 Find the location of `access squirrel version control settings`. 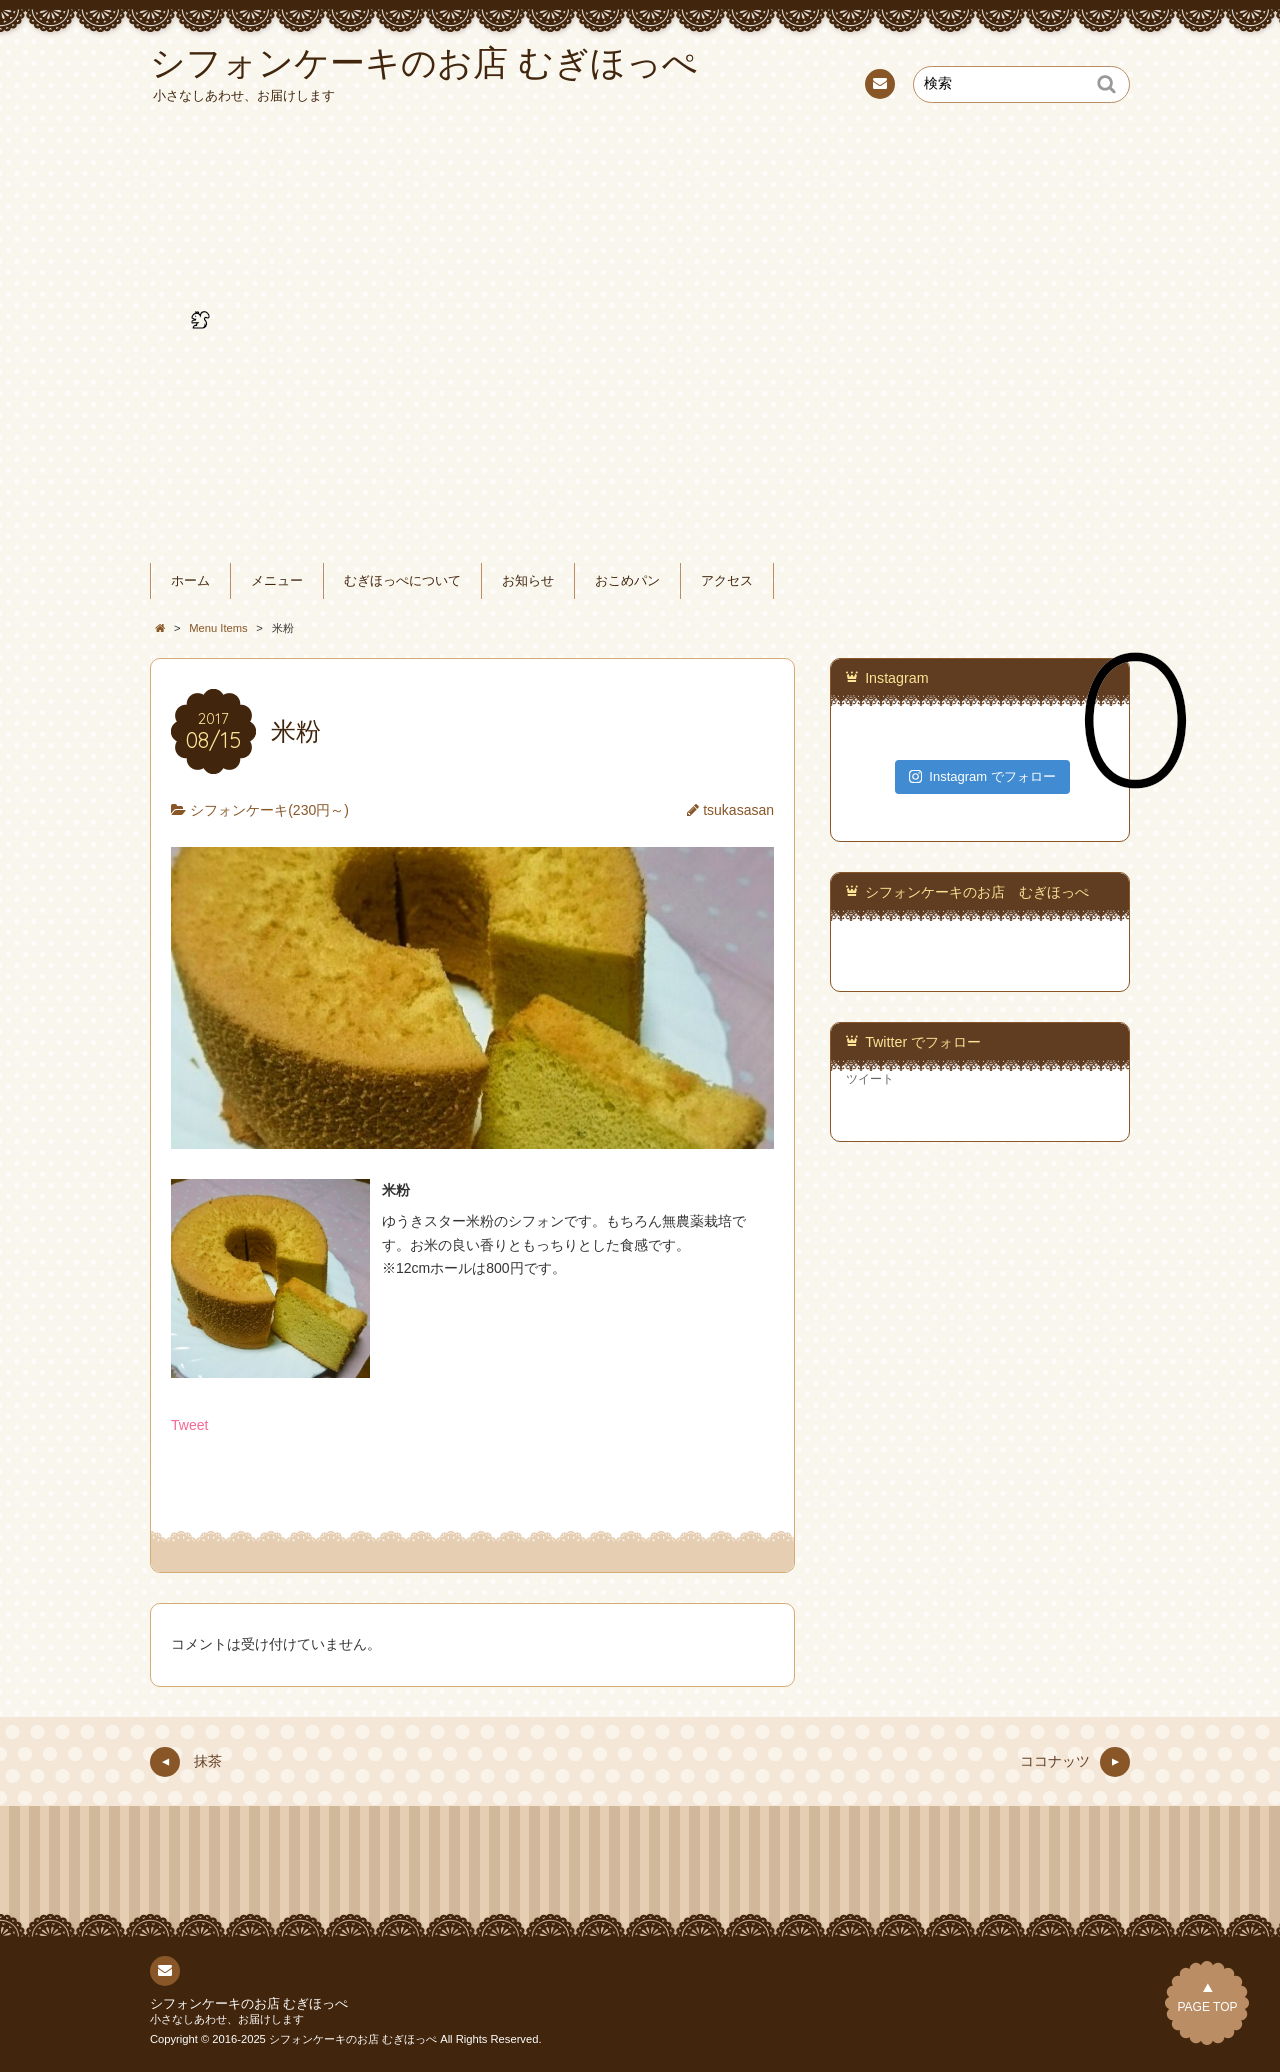

access squirrel version control settings is located at coordinates (200, 319).